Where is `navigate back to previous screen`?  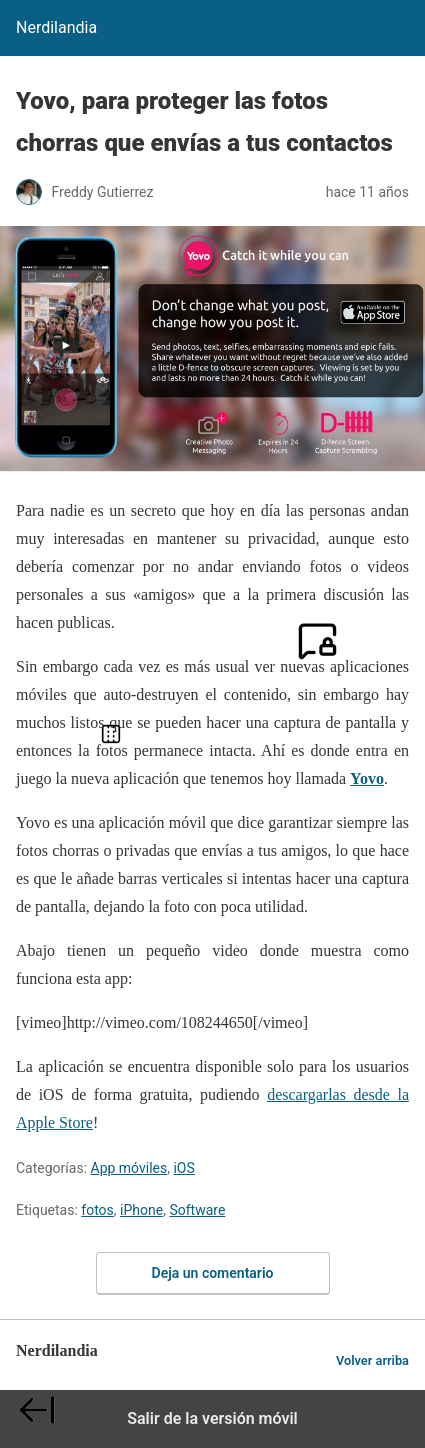
navigate back to previous screen is located at coordinates (37, 1410).